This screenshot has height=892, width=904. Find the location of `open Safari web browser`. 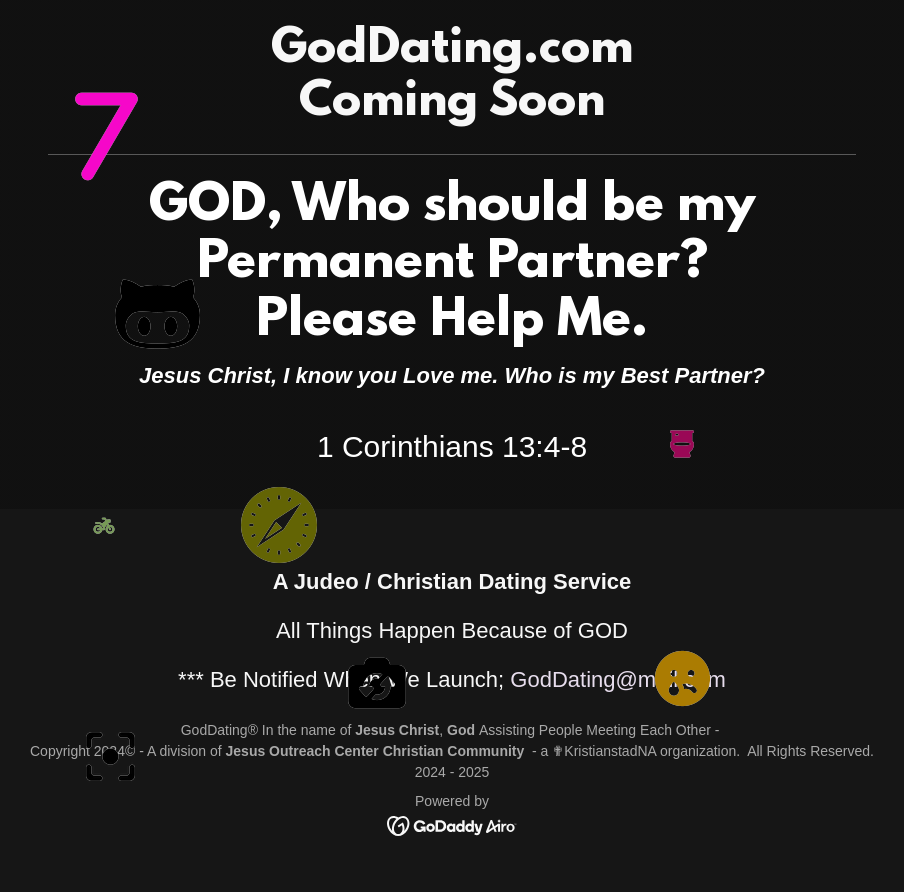

open Safari web browser is located at coordinates (279, 525).